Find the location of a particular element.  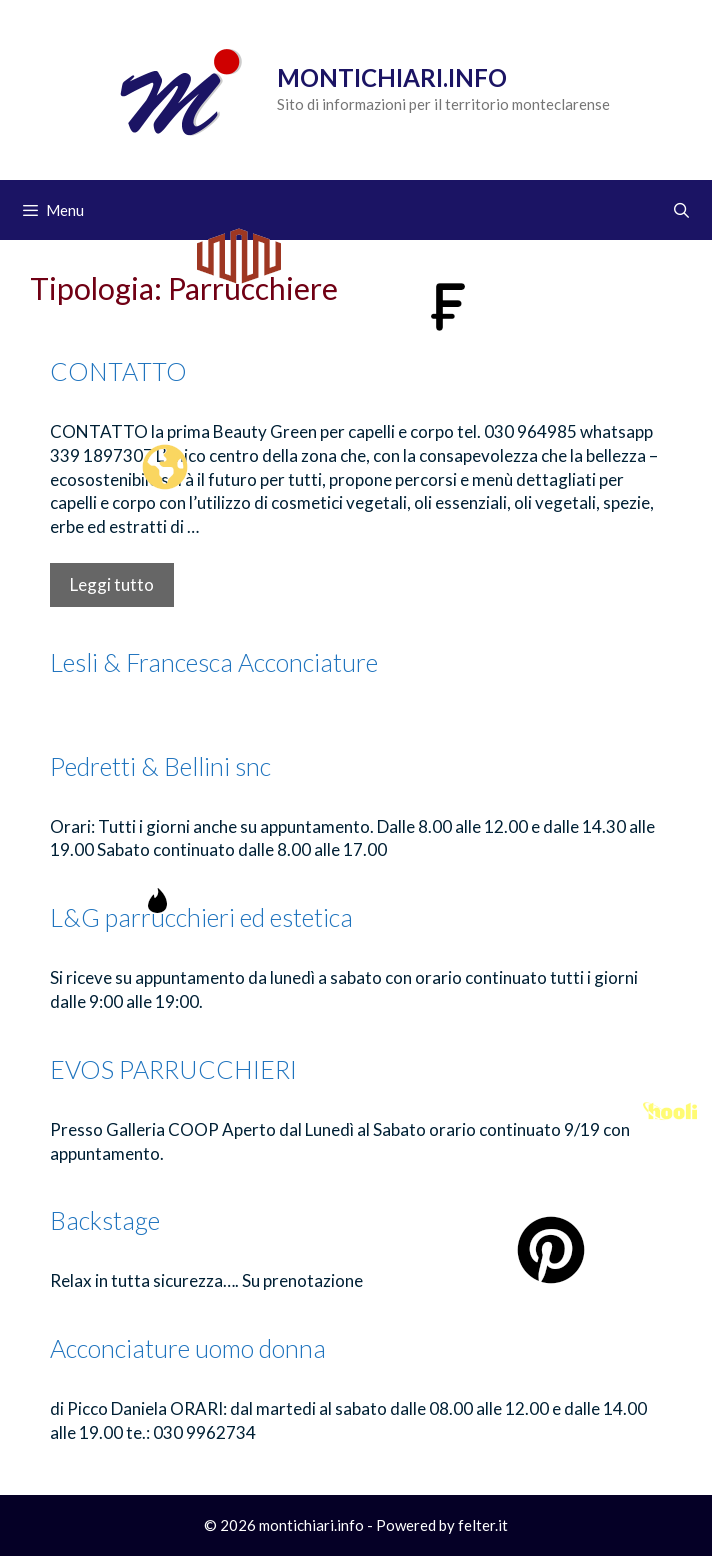

hooli company logo is located at coordinates (670, 1111).